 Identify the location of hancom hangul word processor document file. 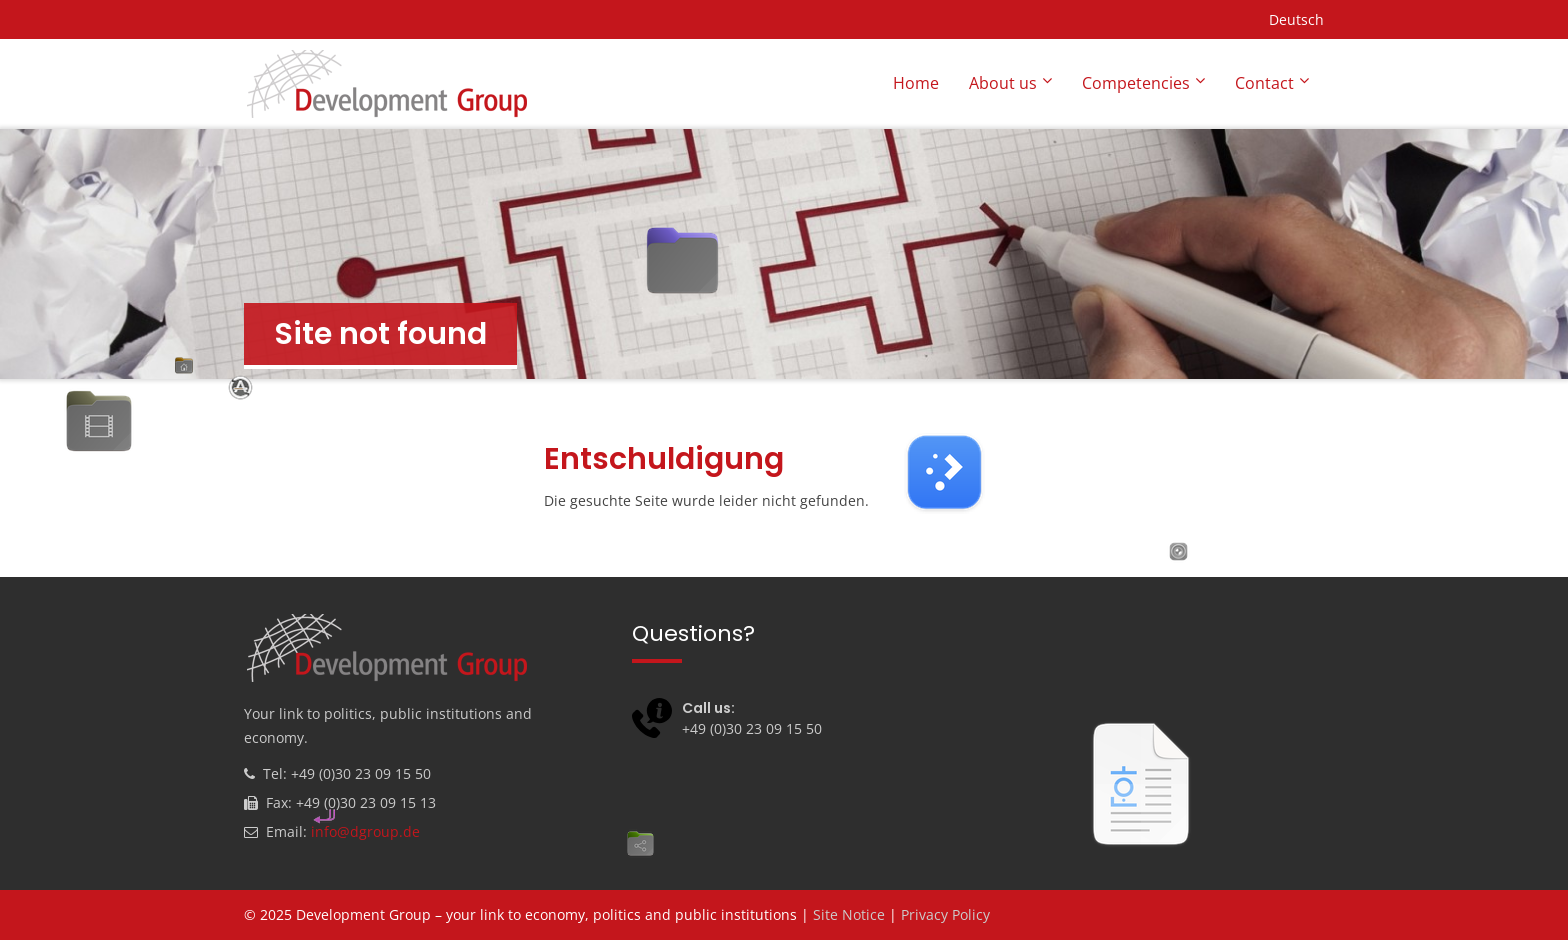
(1141, 784).